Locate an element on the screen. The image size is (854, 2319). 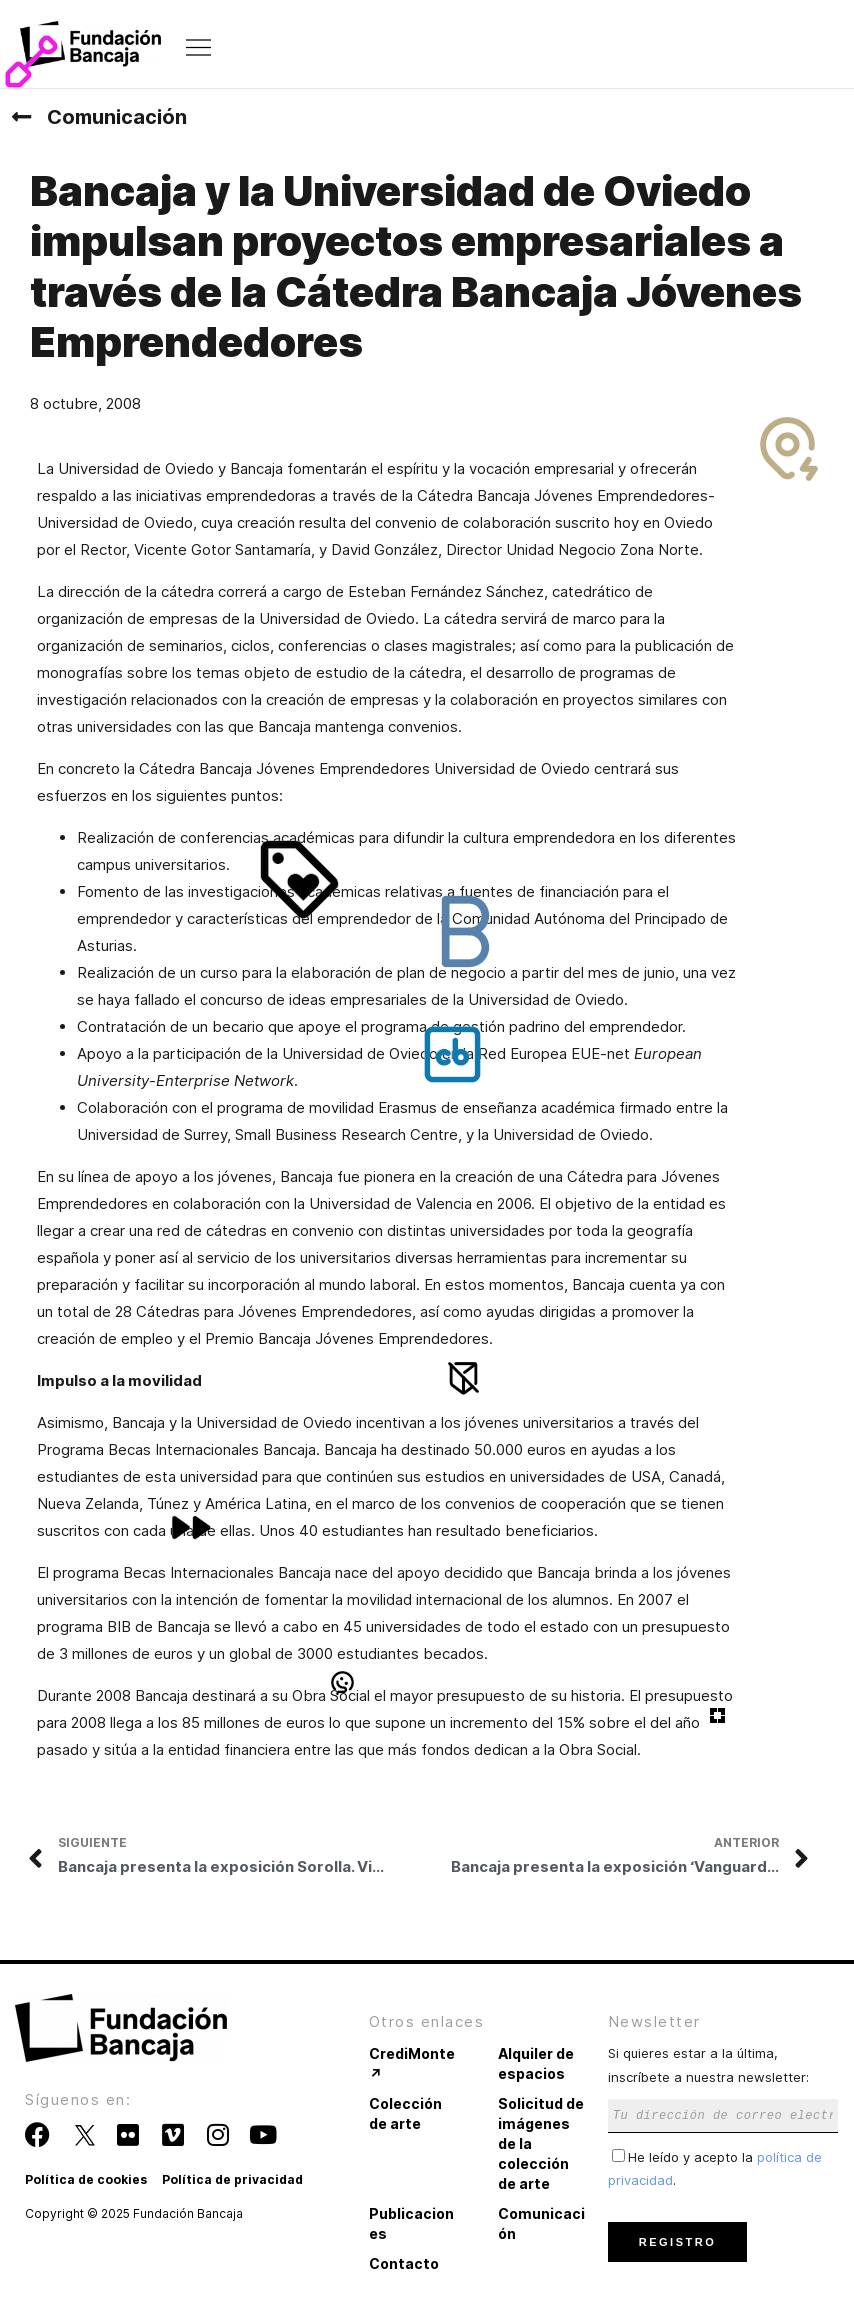
skip forward in media playback is located at coordinates (190, 1527).